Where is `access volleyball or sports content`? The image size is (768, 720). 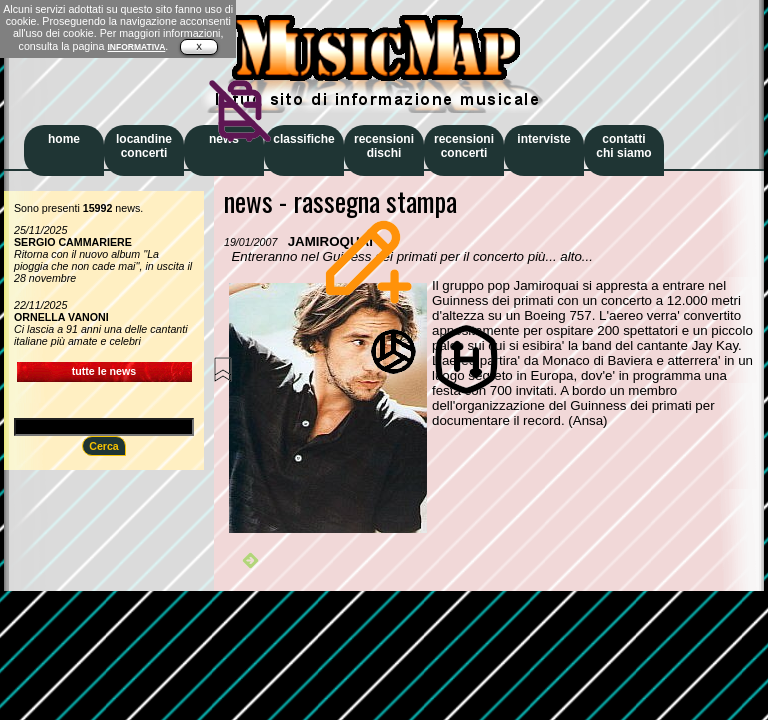 access volleyball or sports content is located at coordinates (393, 351).